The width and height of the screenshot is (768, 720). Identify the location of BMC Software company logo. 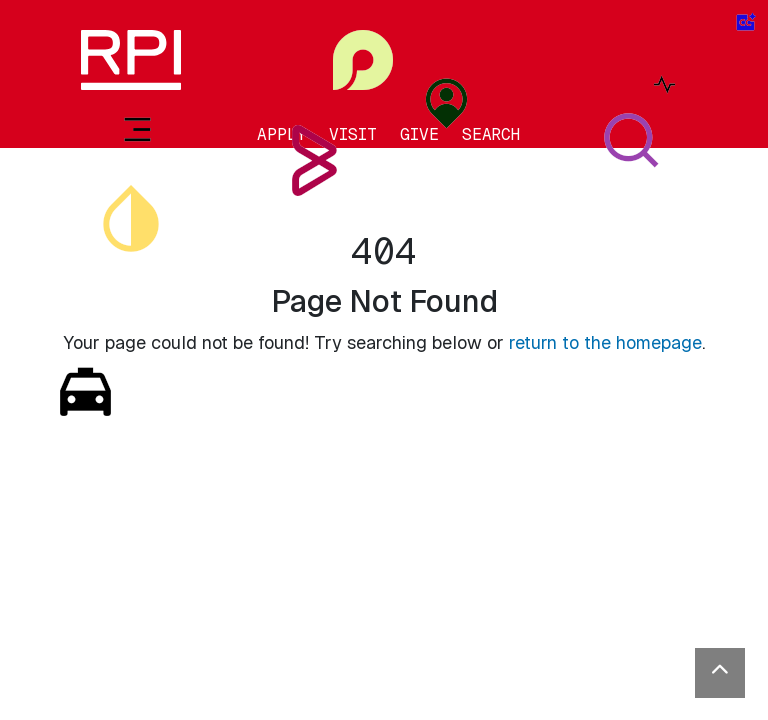
(314, 160).